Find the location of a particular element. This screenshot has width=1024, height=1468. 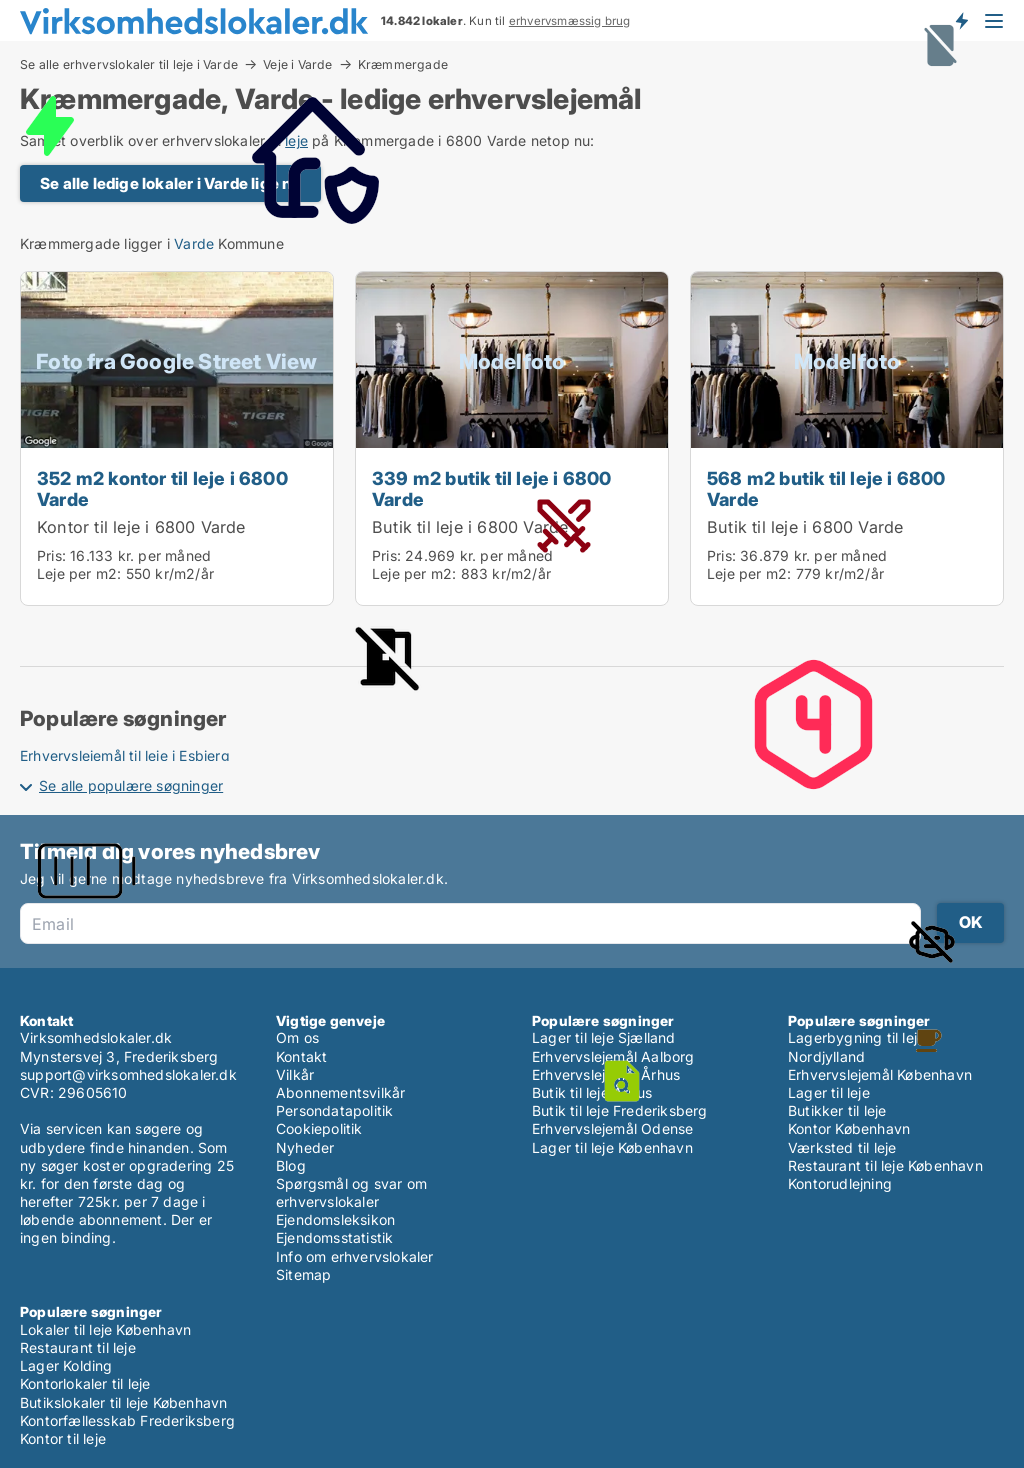

indicates battery is well charged is located at coordinates (85, 871).